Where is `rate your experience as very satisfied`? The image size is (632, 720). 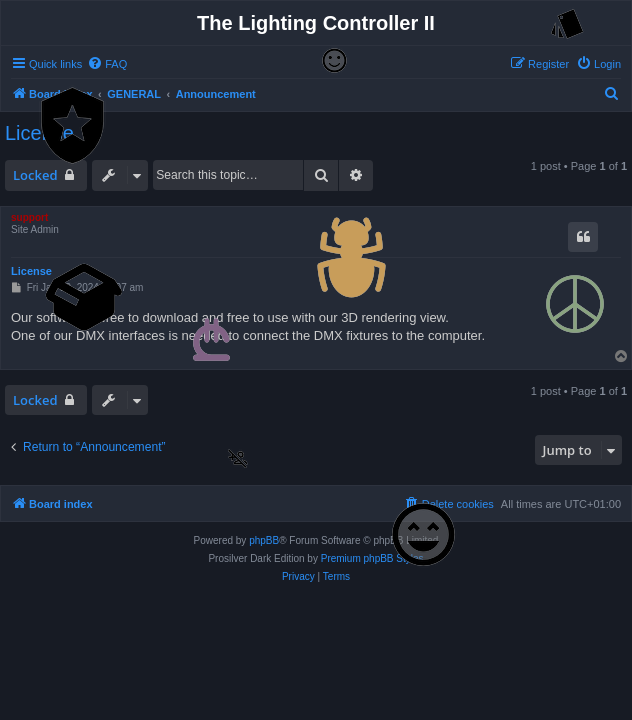
rate your experience as very satisfied is located at coordinates (423, 534).